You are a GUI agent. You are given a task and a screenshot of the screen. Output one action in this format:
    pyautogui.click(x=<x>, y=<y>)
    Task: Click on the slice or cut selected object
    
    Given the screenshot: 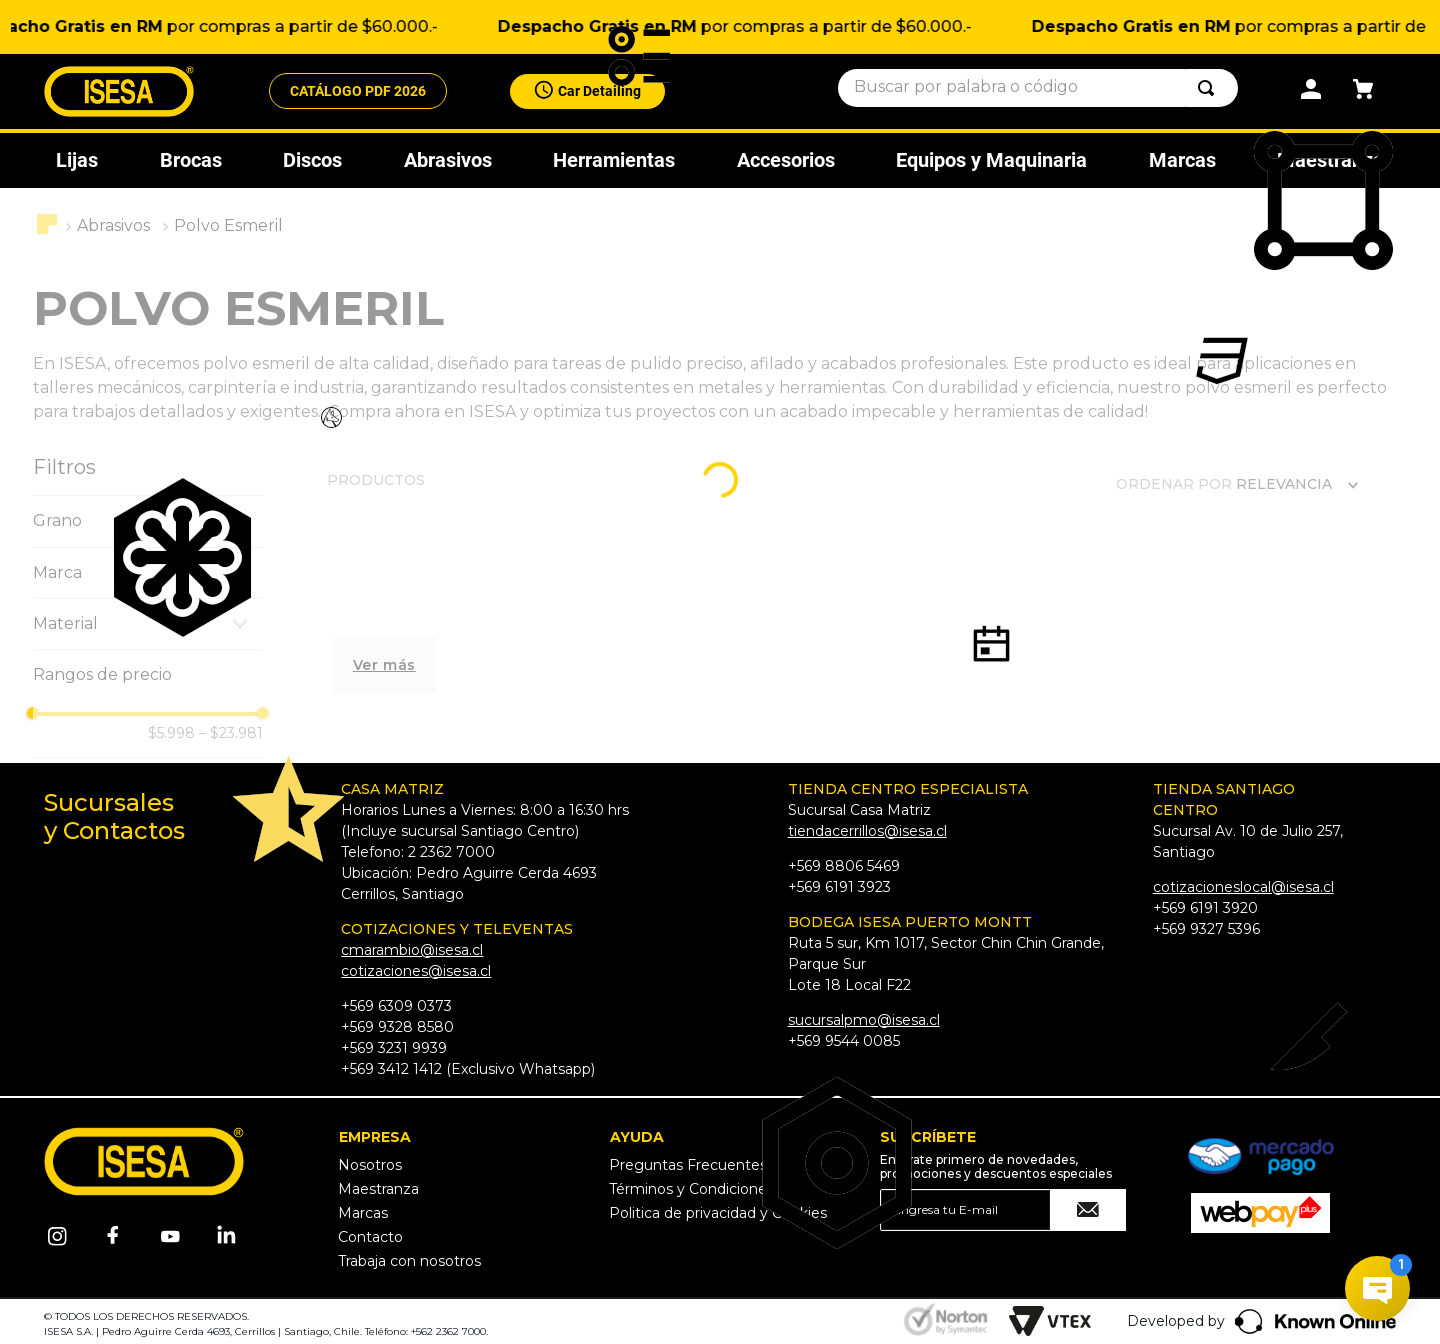 What is the action you would take?
    pyautogui.click(x=1313, y=1036)
    